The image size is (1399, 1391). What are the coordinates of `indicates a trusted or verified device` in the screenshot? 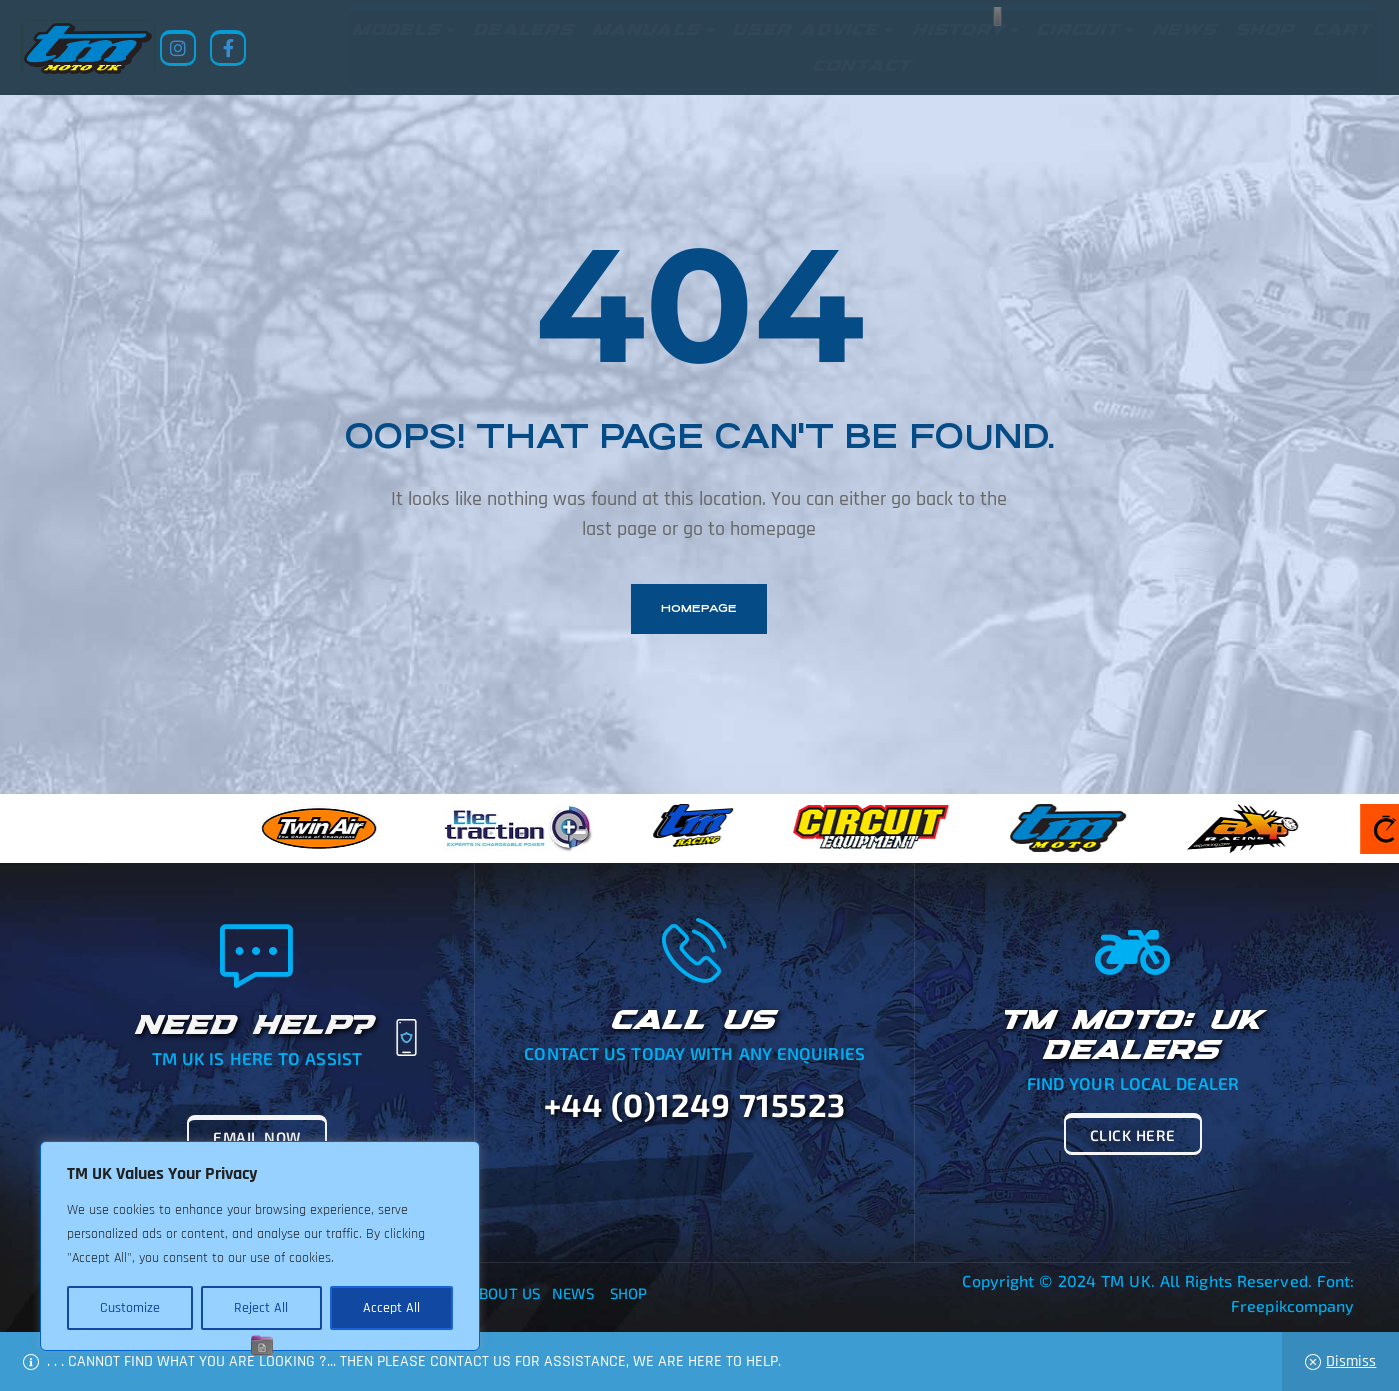 It's located at (406, 1037).